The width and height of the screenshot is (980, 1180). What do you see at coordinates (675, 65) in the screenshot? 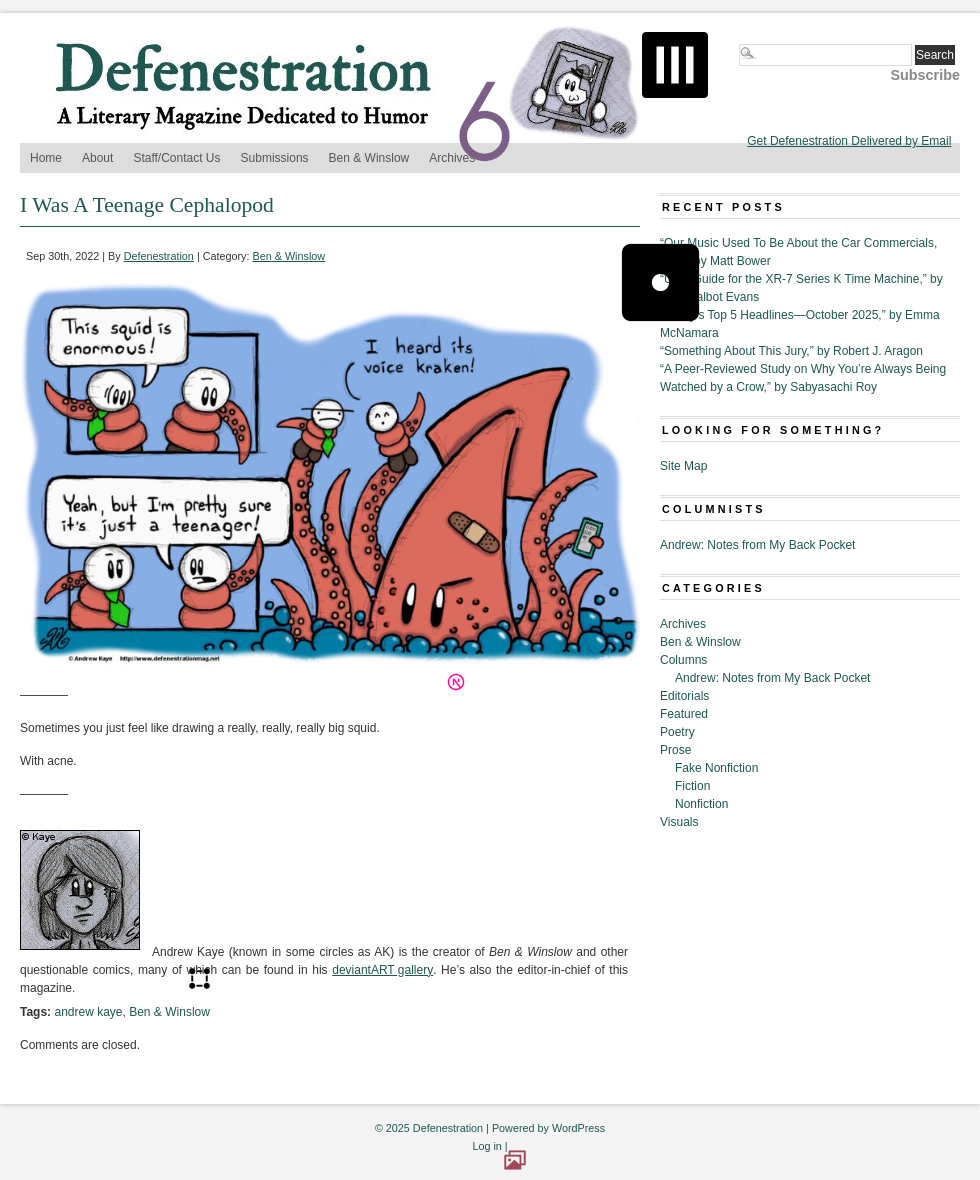
I see `switch to vertical column layout` at bounding box center [675, 65].